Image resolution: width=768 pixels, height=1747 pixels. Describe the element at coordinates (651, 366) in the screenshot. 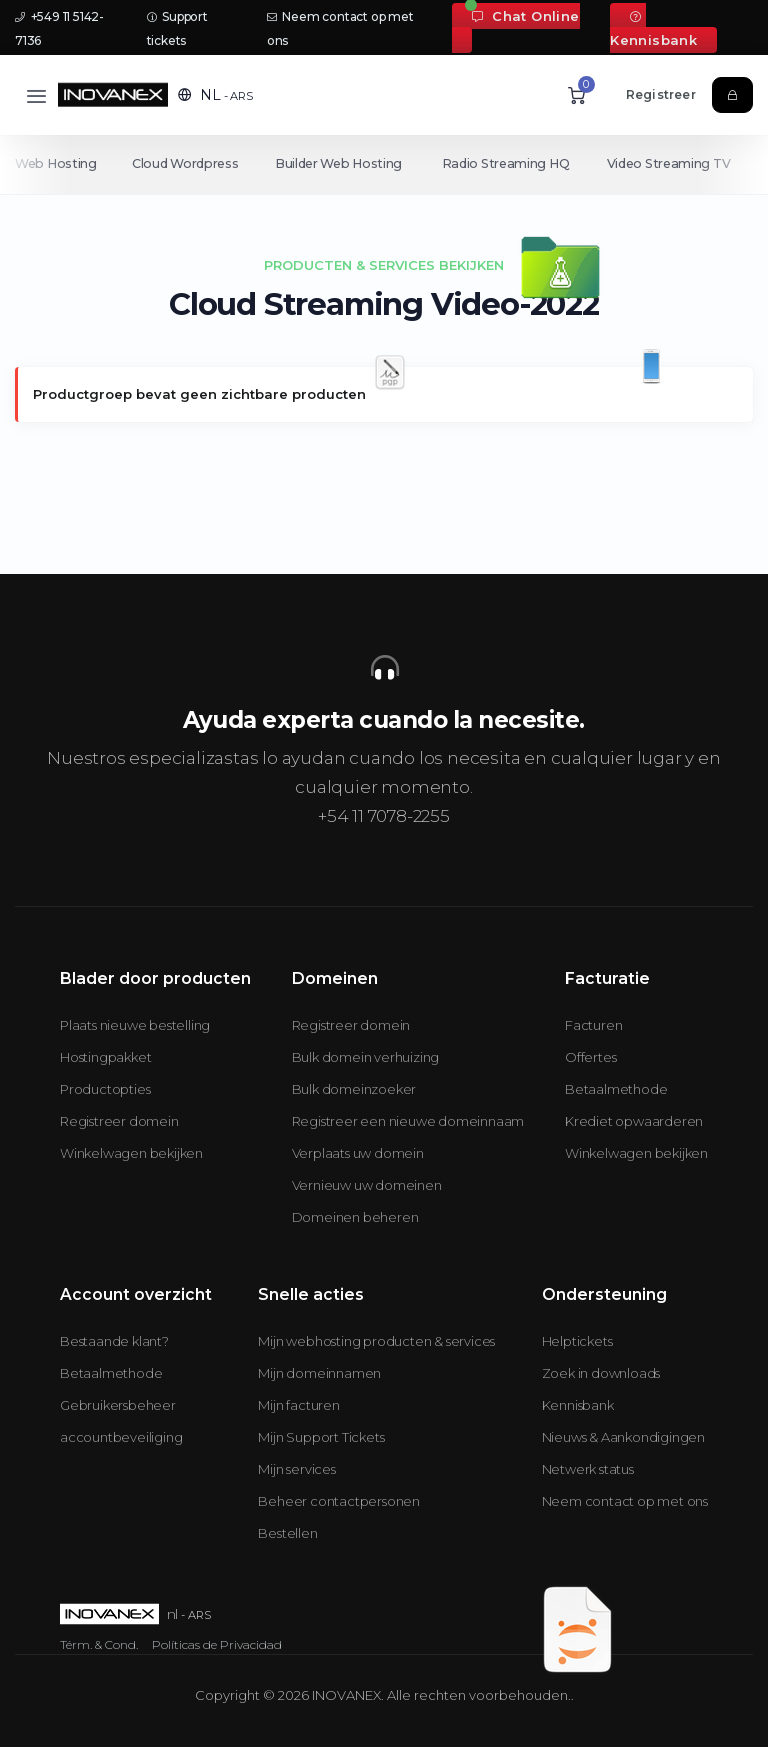

I see `indicates a connected iPhone device` at that location.